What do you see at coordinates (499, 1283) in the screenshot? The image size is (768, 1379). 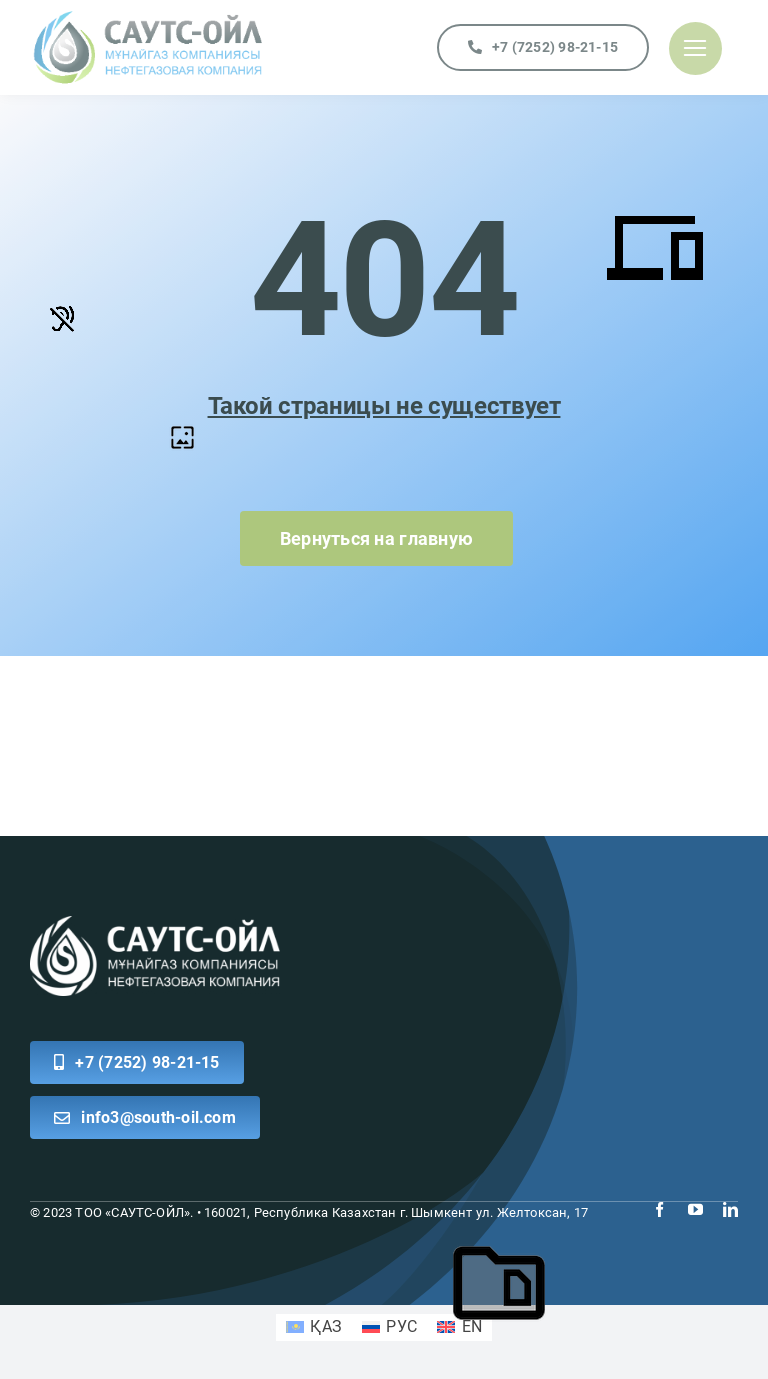 I see `access saved code snippets` at bounding box center [499, 1283].